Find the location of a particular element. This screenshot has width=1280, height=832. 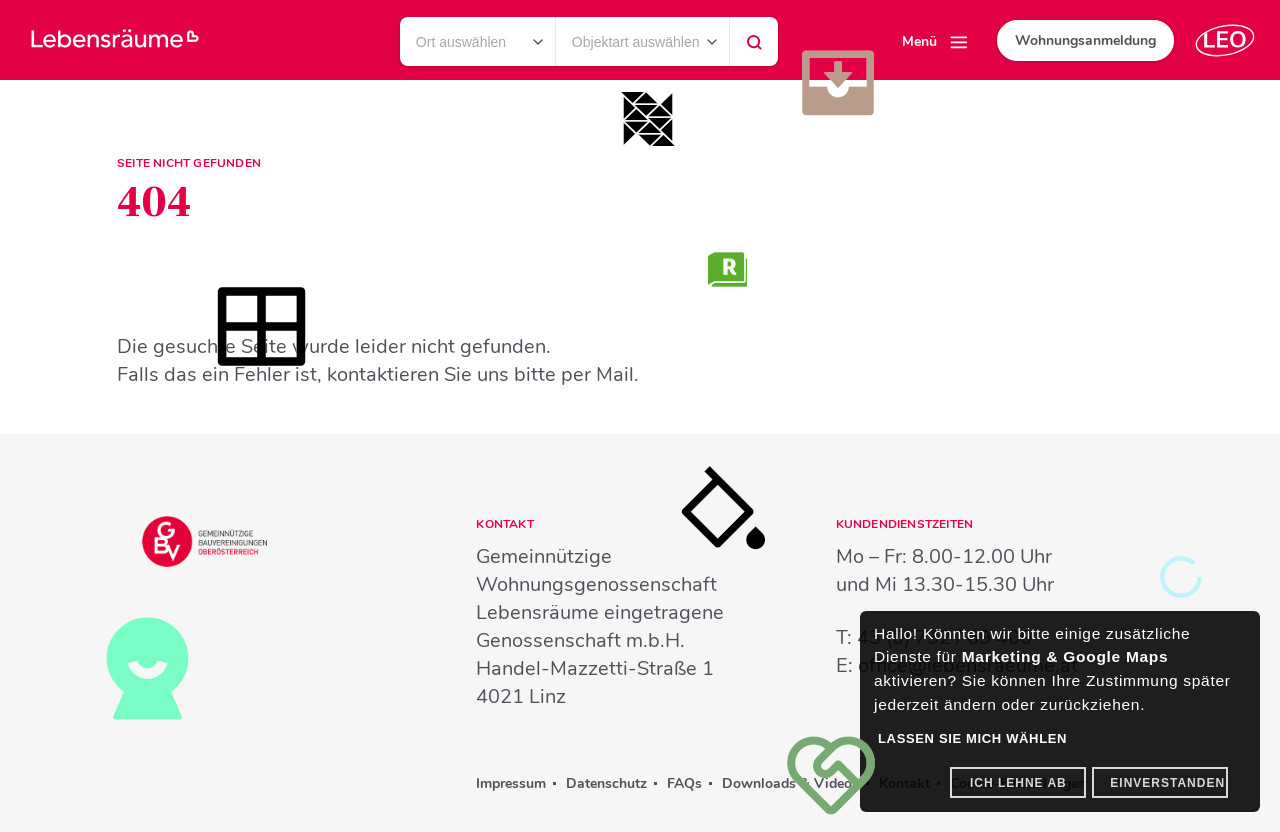

switch to grid view layout is located at coordinates (261, 326).